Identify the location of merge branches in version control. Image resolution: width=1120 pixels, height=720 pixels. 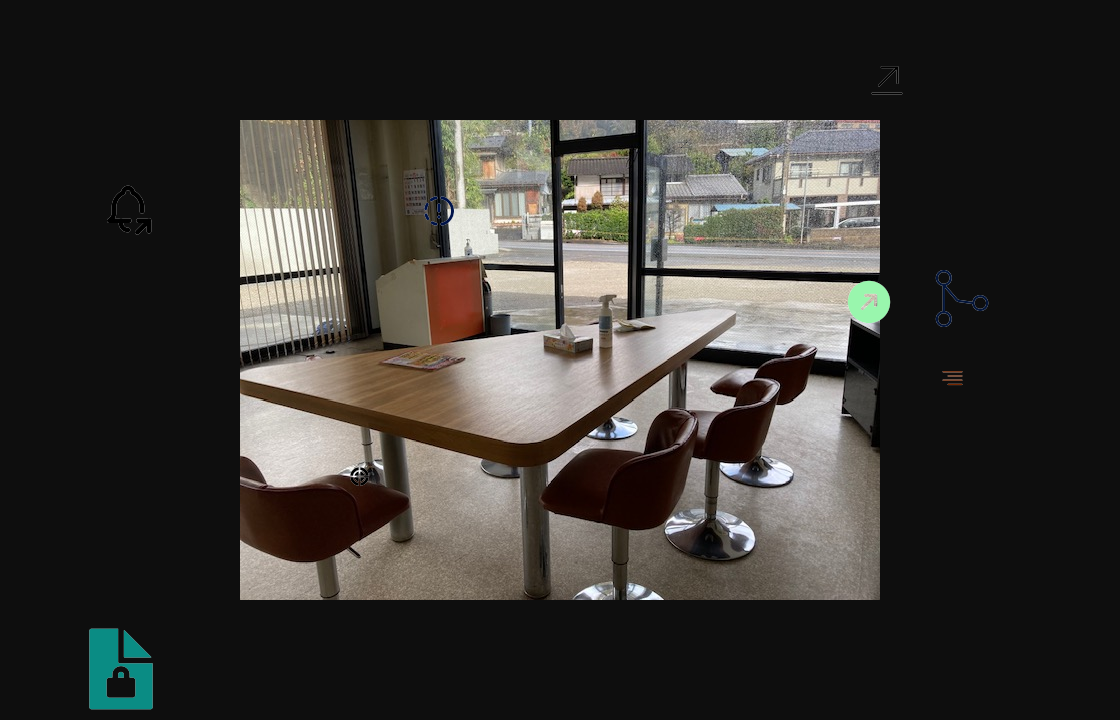
(957, 298).